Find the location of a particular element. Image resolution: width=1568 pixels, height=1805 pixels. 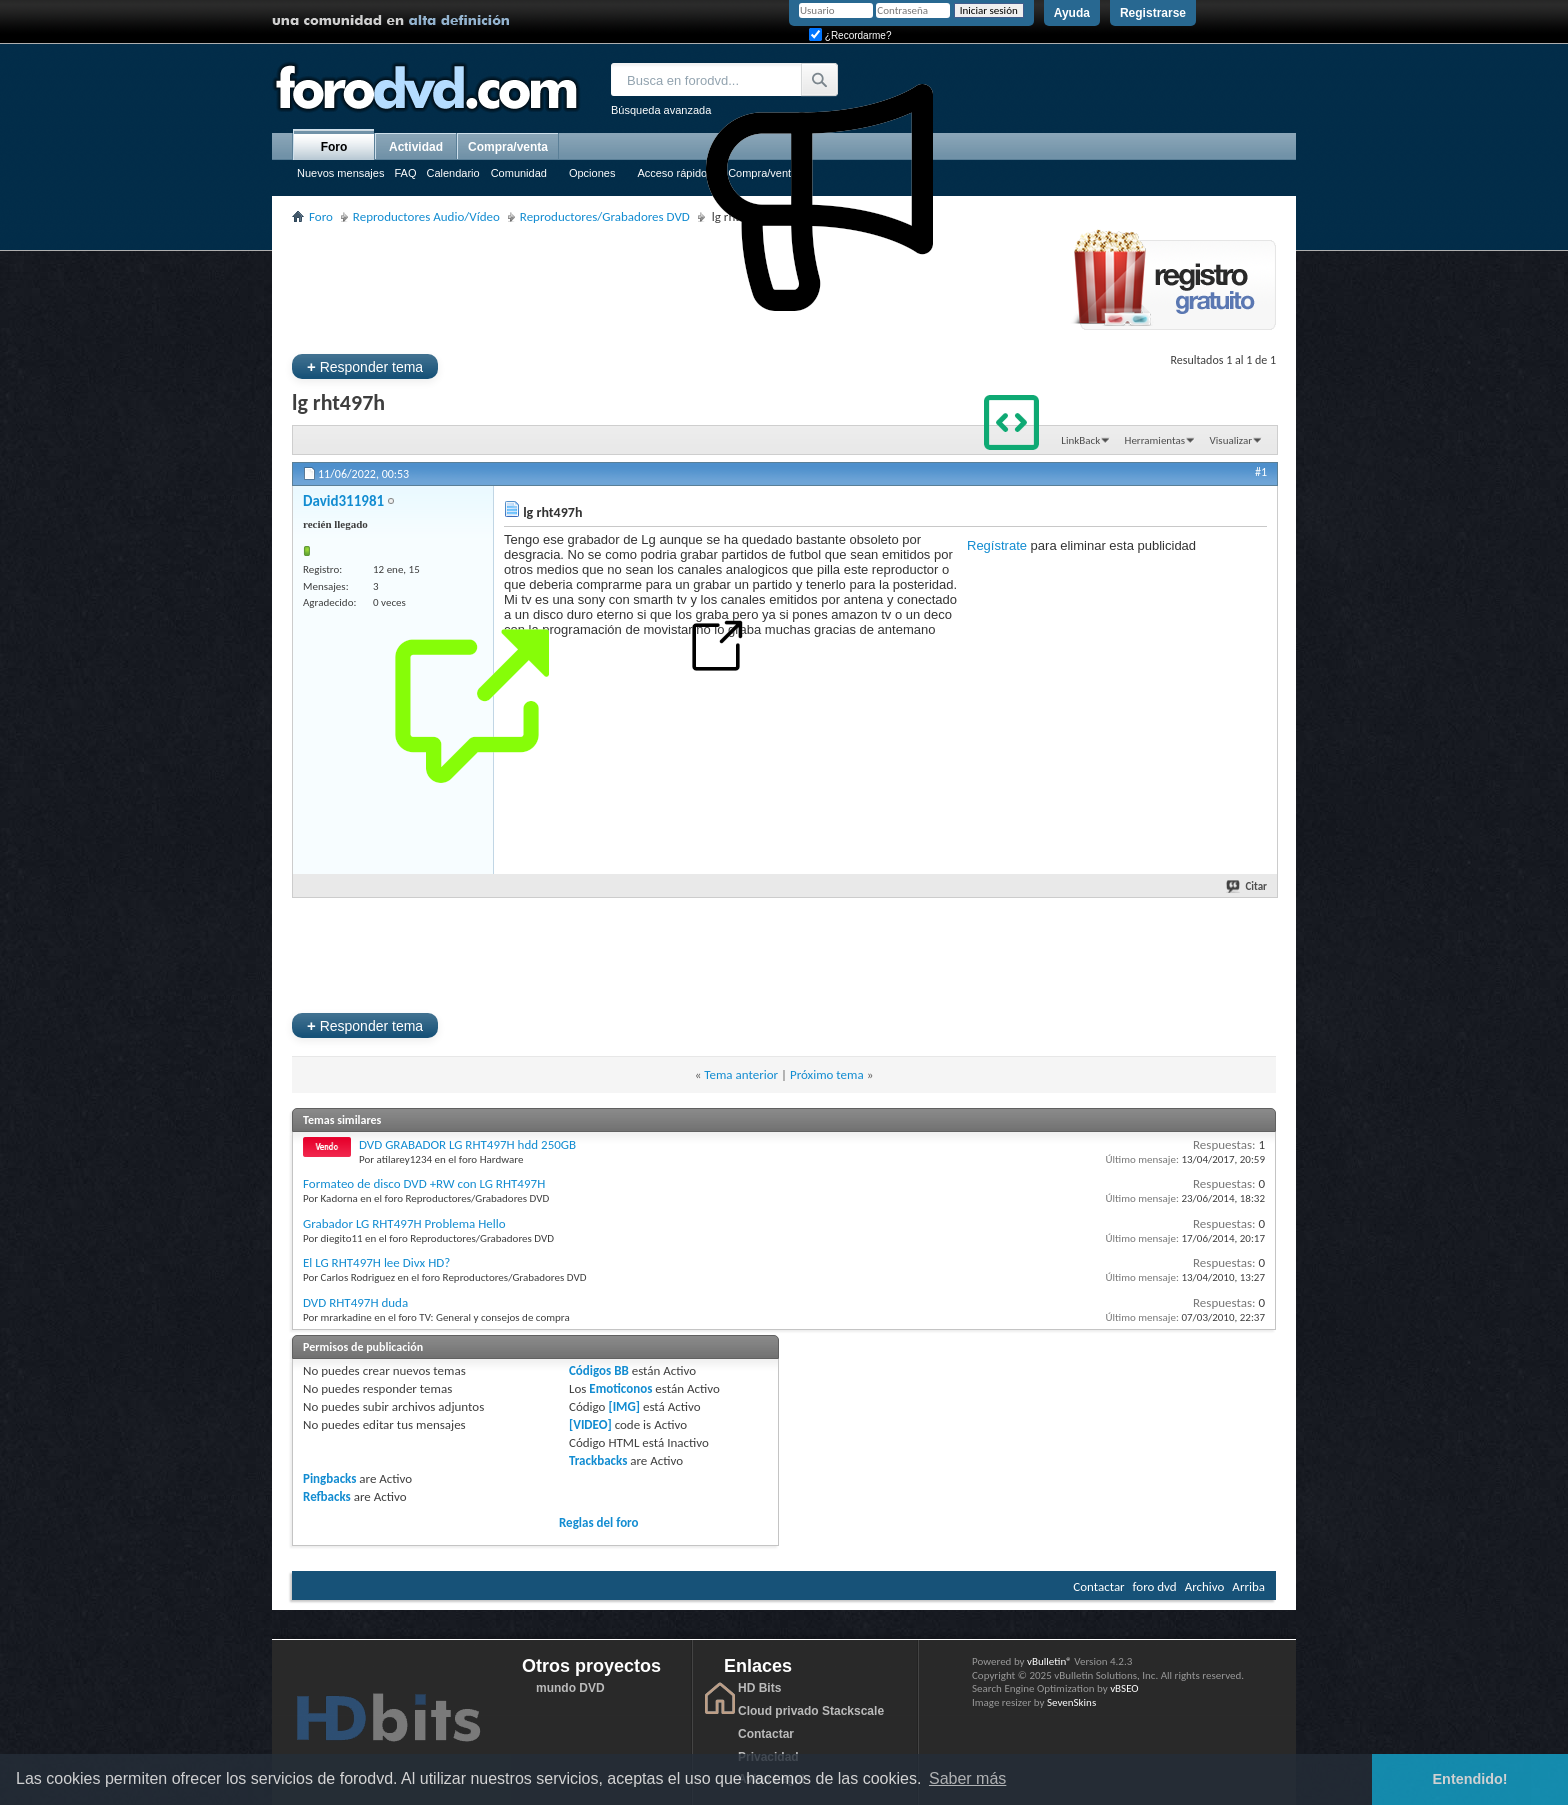

navigate to home screen is located at coordinates (720, 1699).